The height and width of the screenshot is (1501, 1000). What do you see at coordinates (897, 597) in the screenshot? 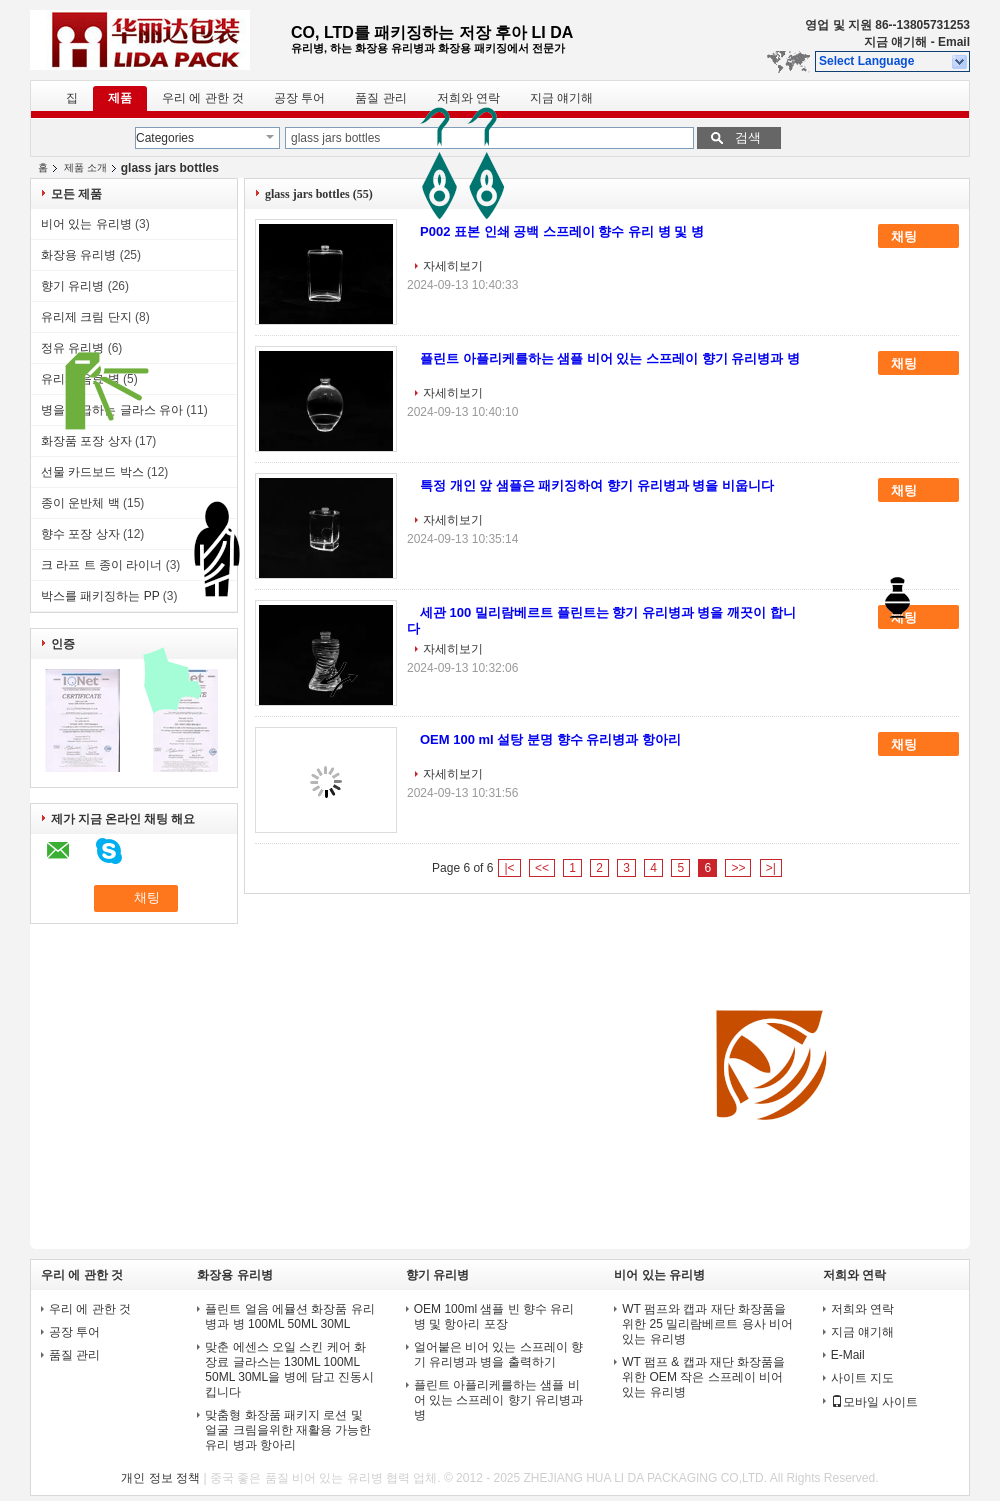
I see `view pottery or ceramics collection` at bounding box center [897, 597].